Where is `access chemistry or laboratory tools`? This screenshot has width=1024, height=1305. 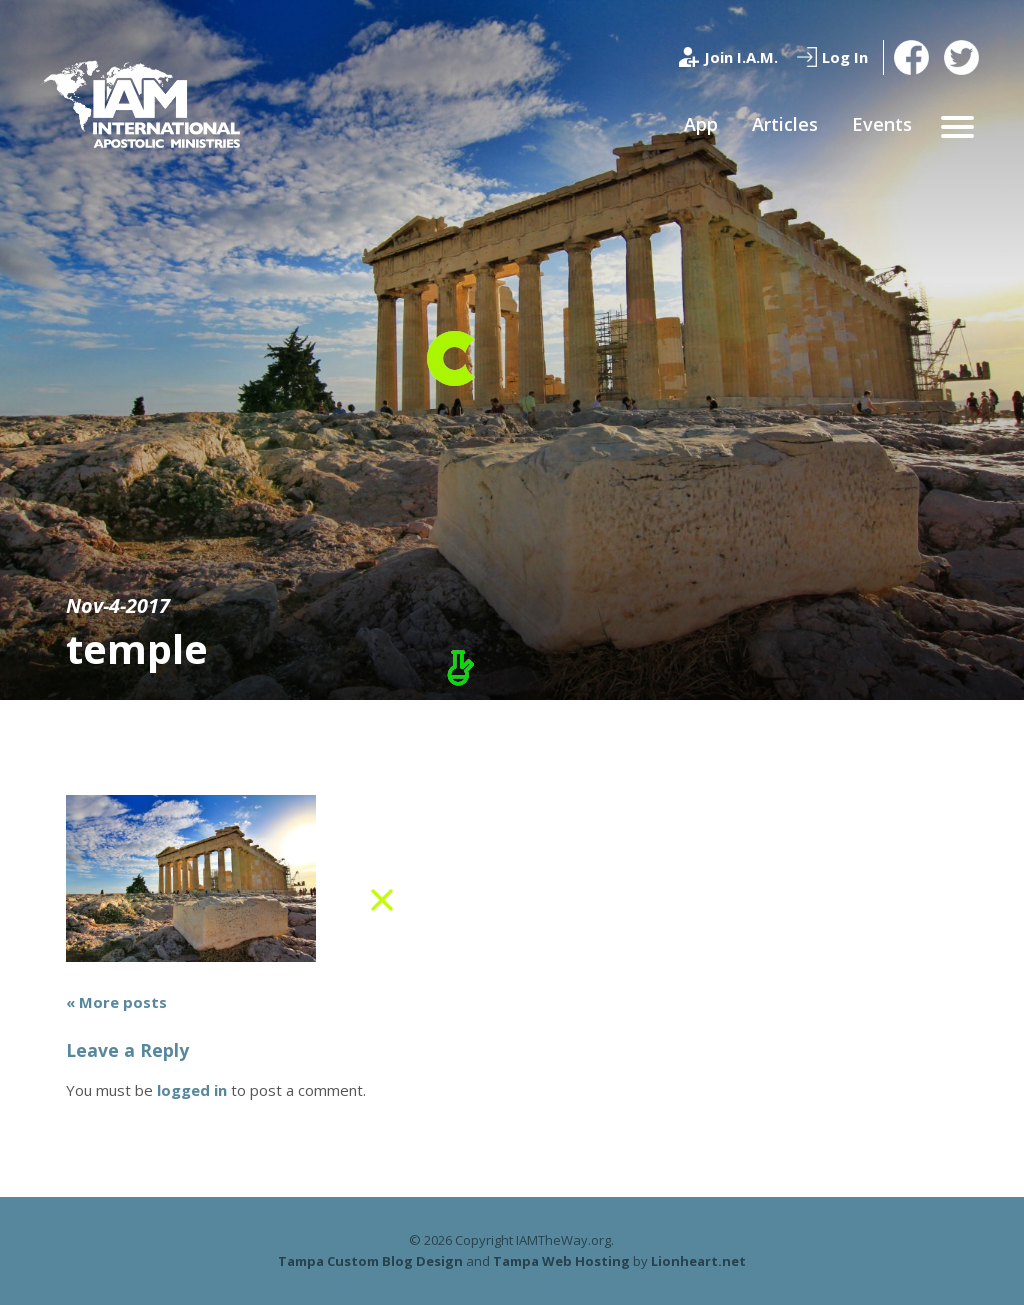
access chemistry or laboratory tools is located at coordinates (460, 668).